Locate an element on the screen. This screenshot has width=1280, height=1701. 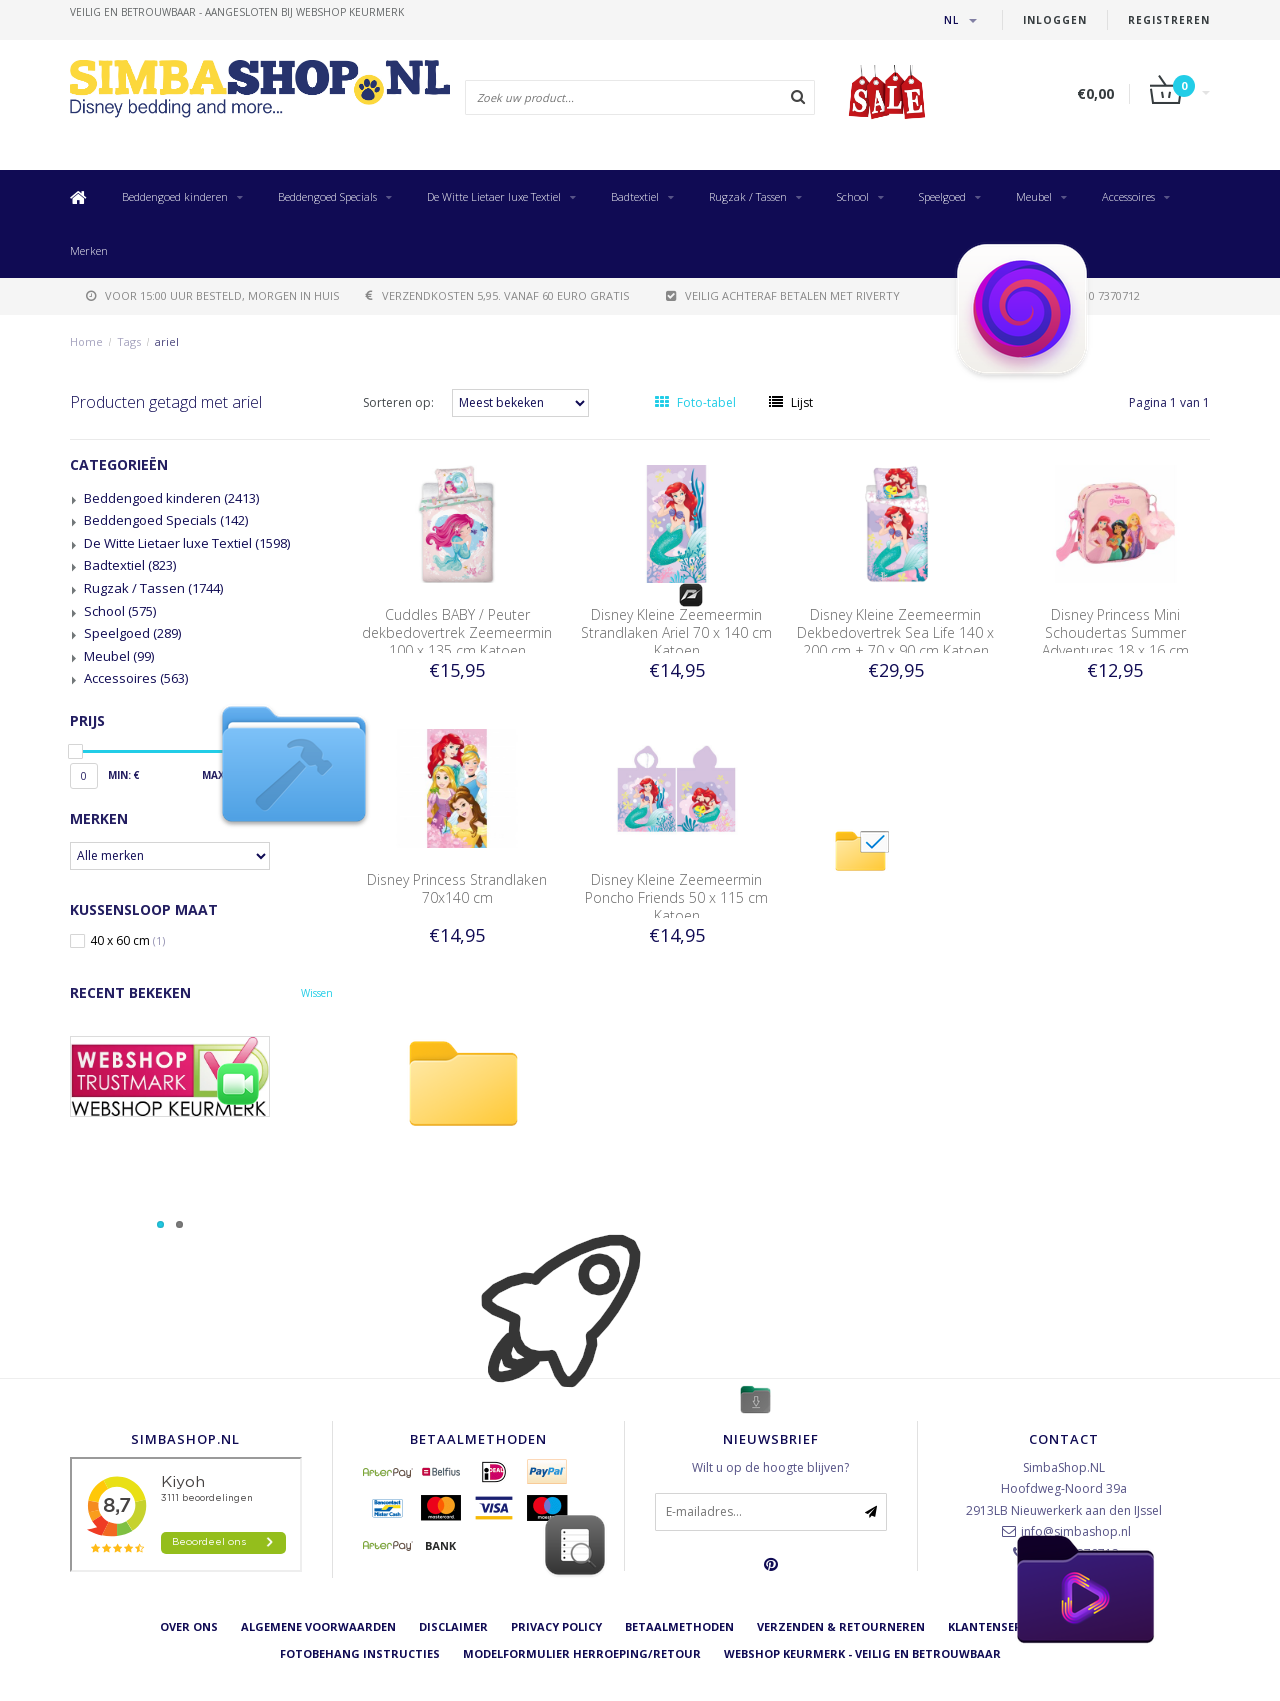
open wondershare vidair video files folder is located at coordinates (1085, 1593).